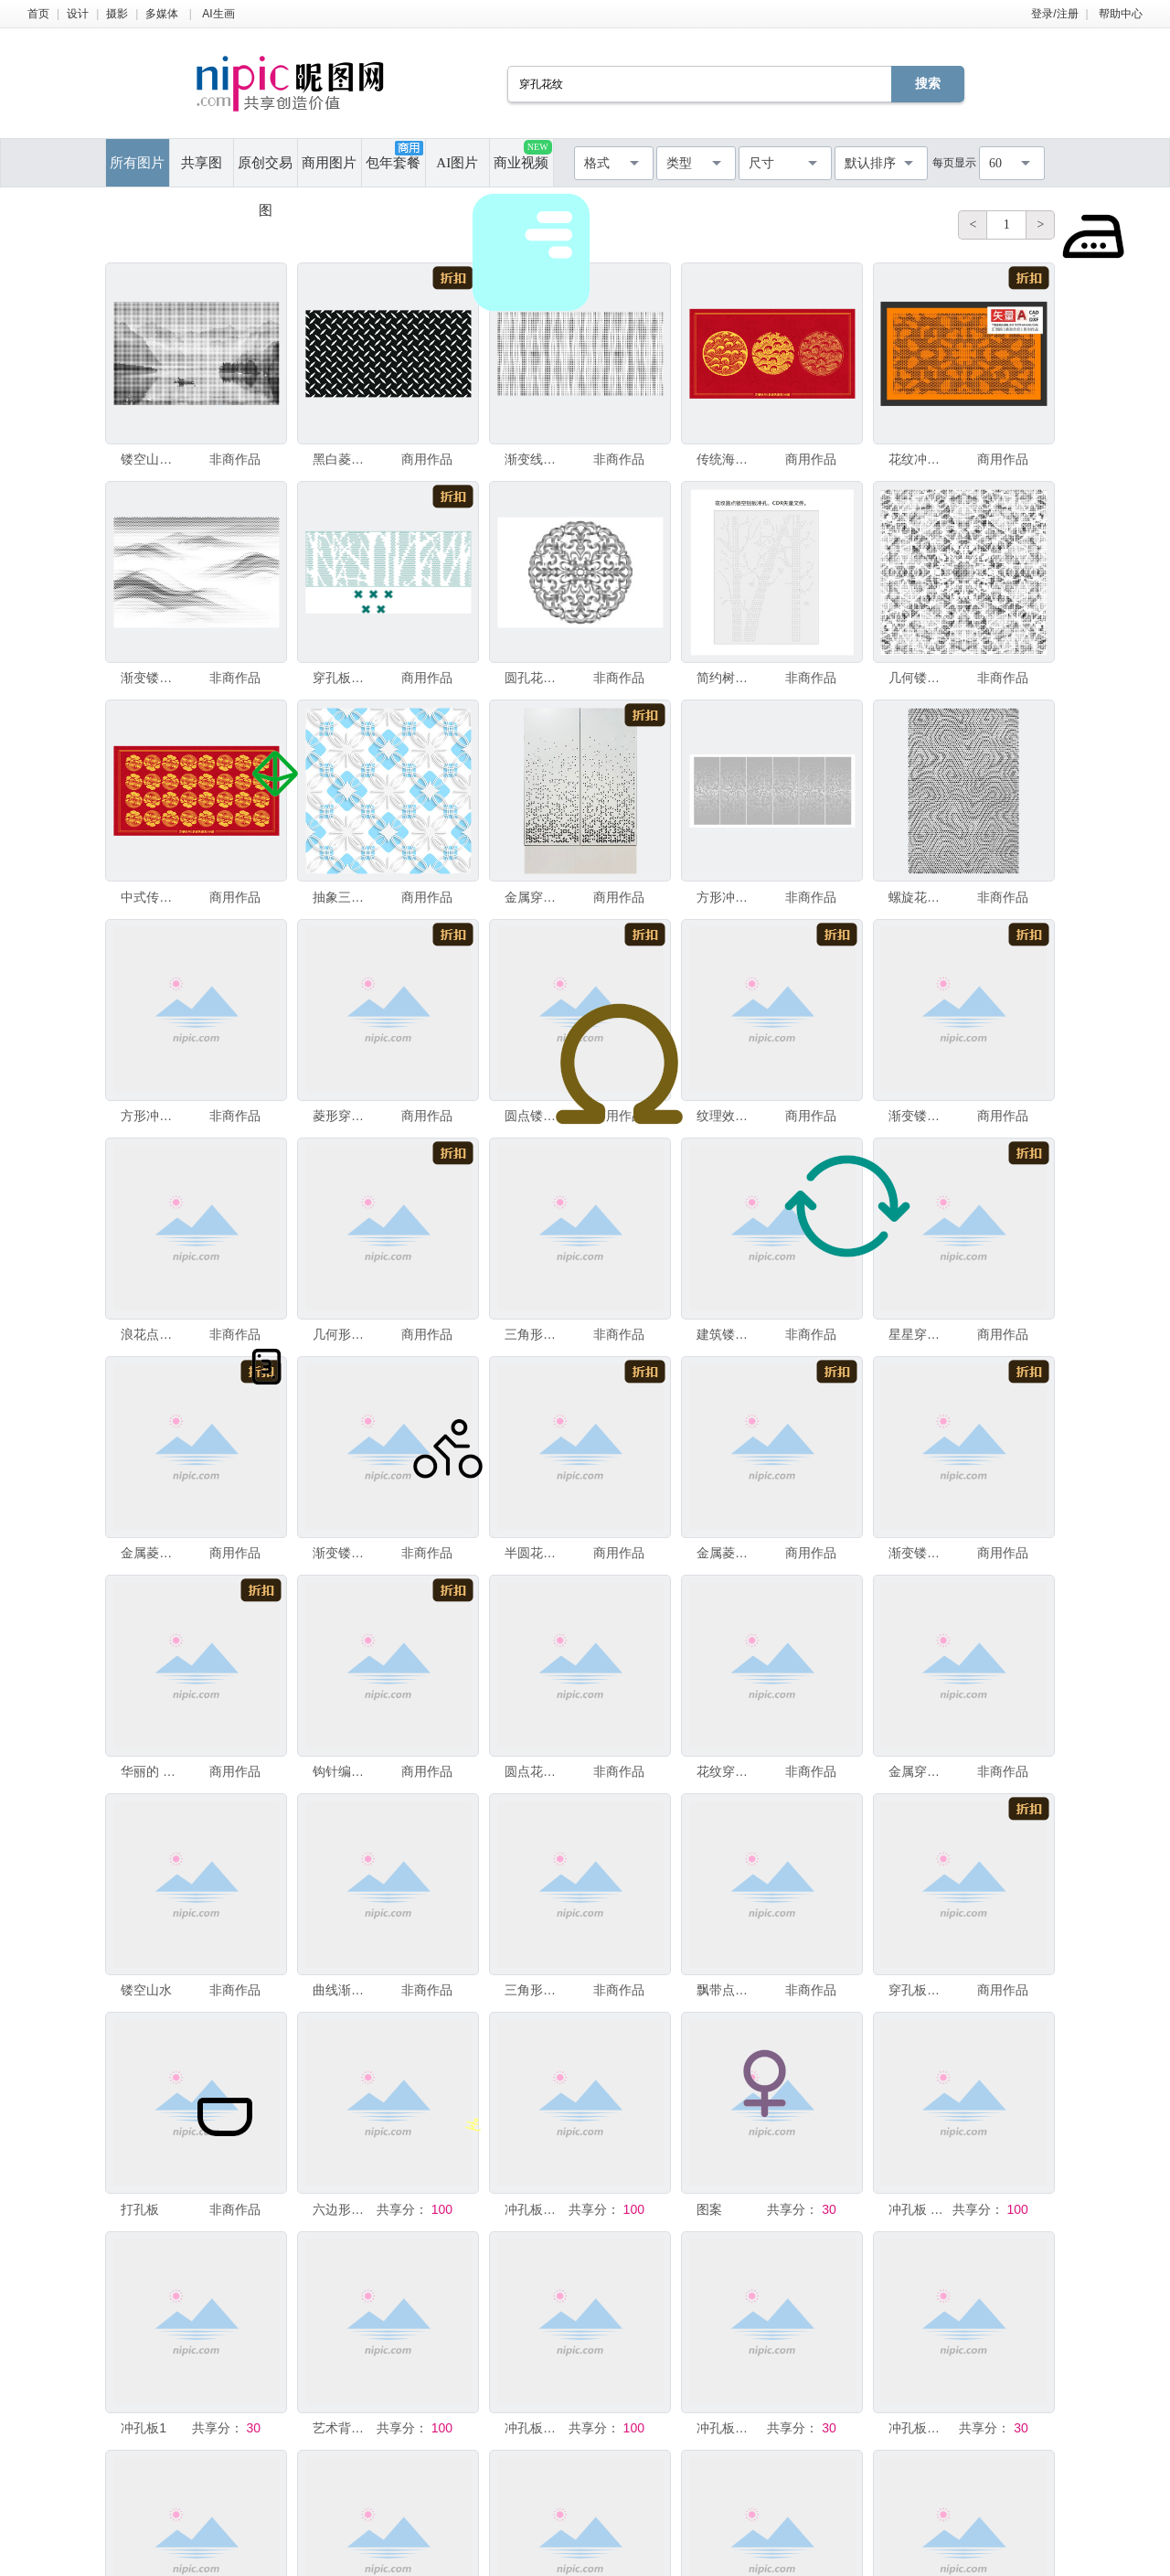 The image size is (1170, 2576). Describe the element at coordinates (619, 1067) in the screenshot. I see `represents the omega symbol in mathematical or scientific contexts` at that location.